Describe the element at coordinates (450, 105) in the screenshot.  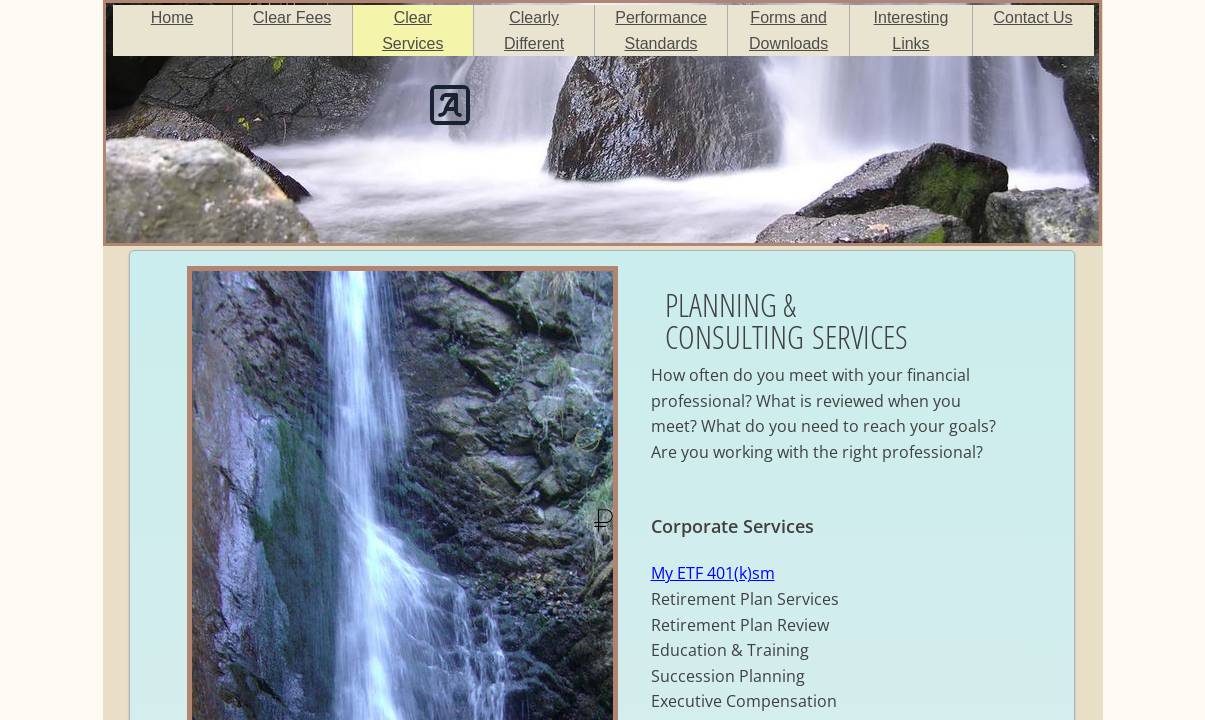
I see `change font or typeface settings` at that location.